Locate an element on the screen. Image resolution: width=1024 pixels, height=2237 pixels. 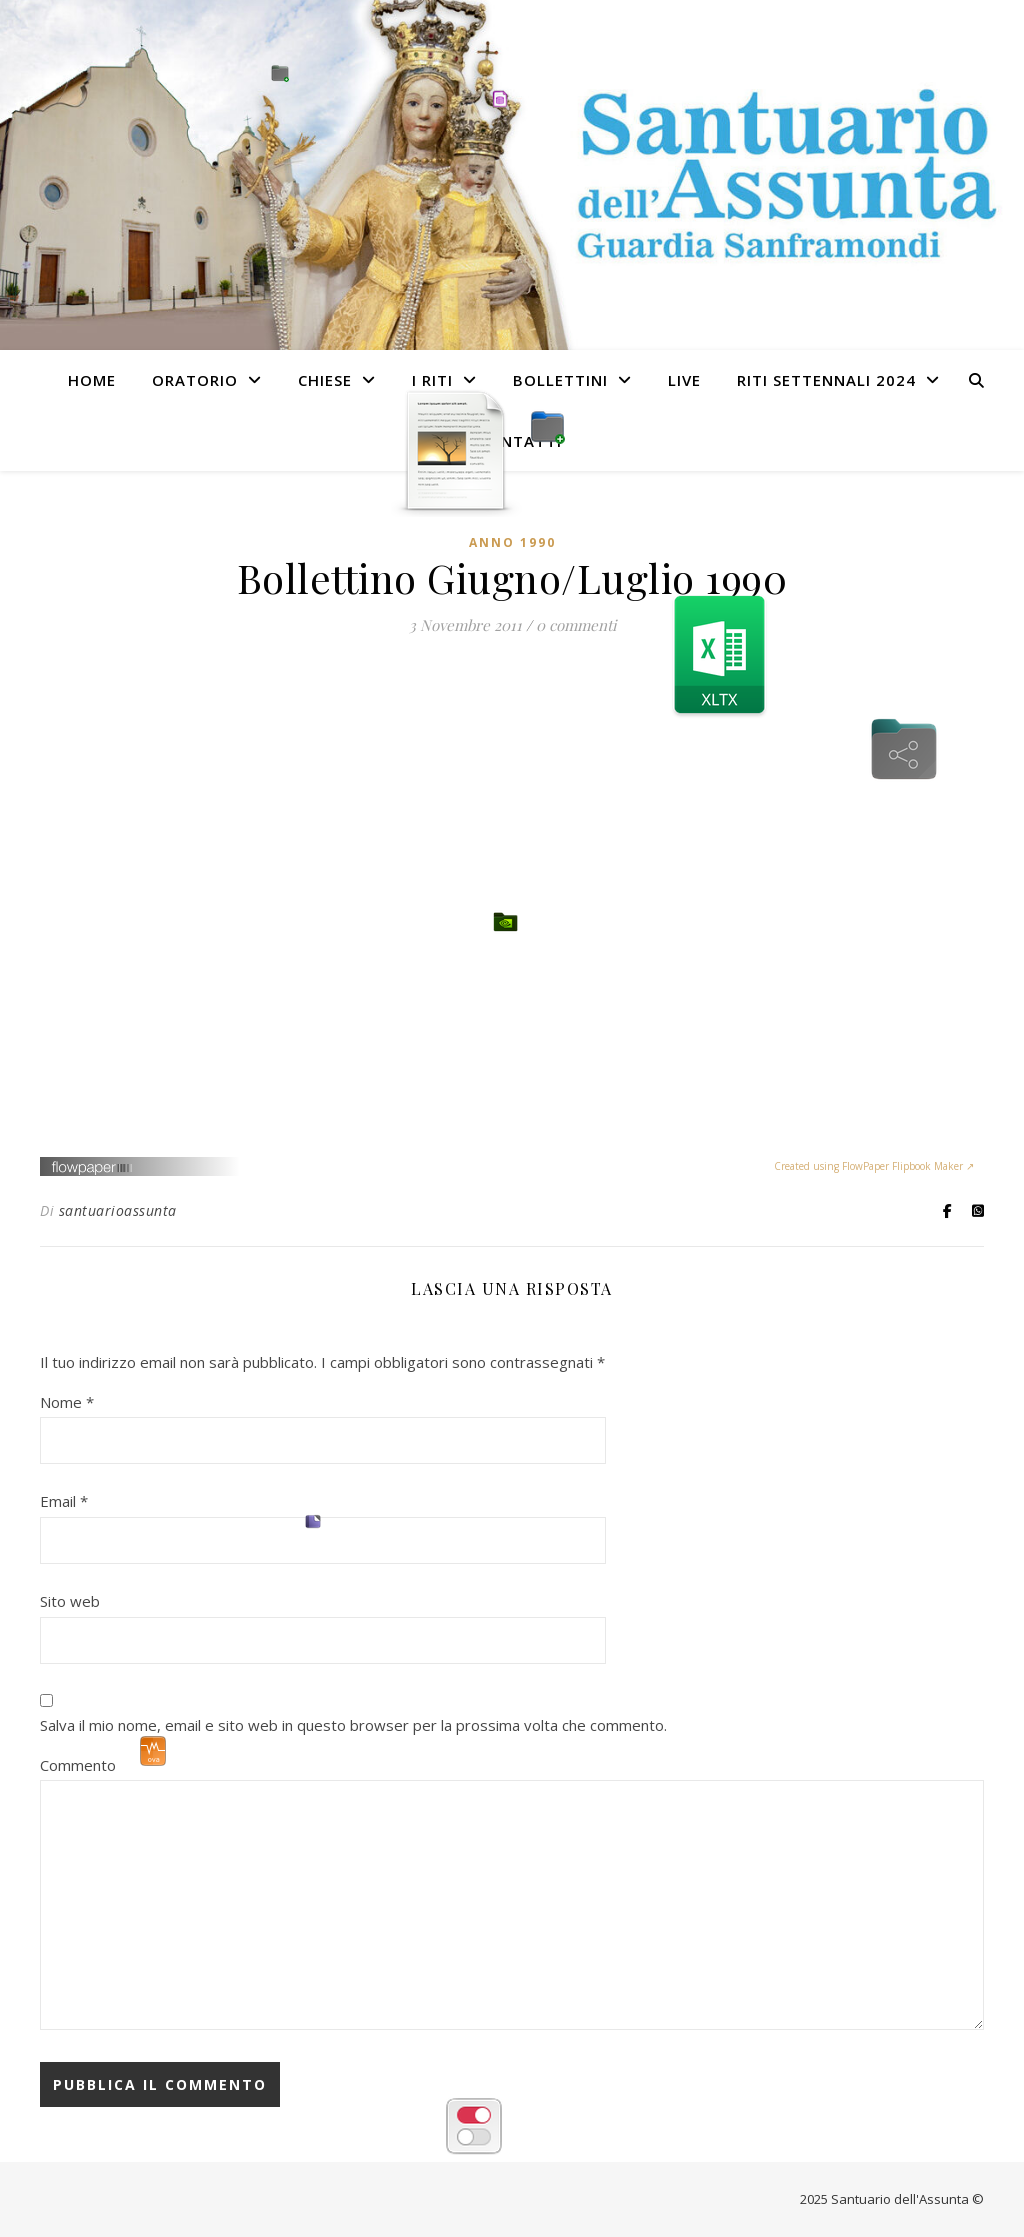
open a document file is located at coordinates (457, 450).